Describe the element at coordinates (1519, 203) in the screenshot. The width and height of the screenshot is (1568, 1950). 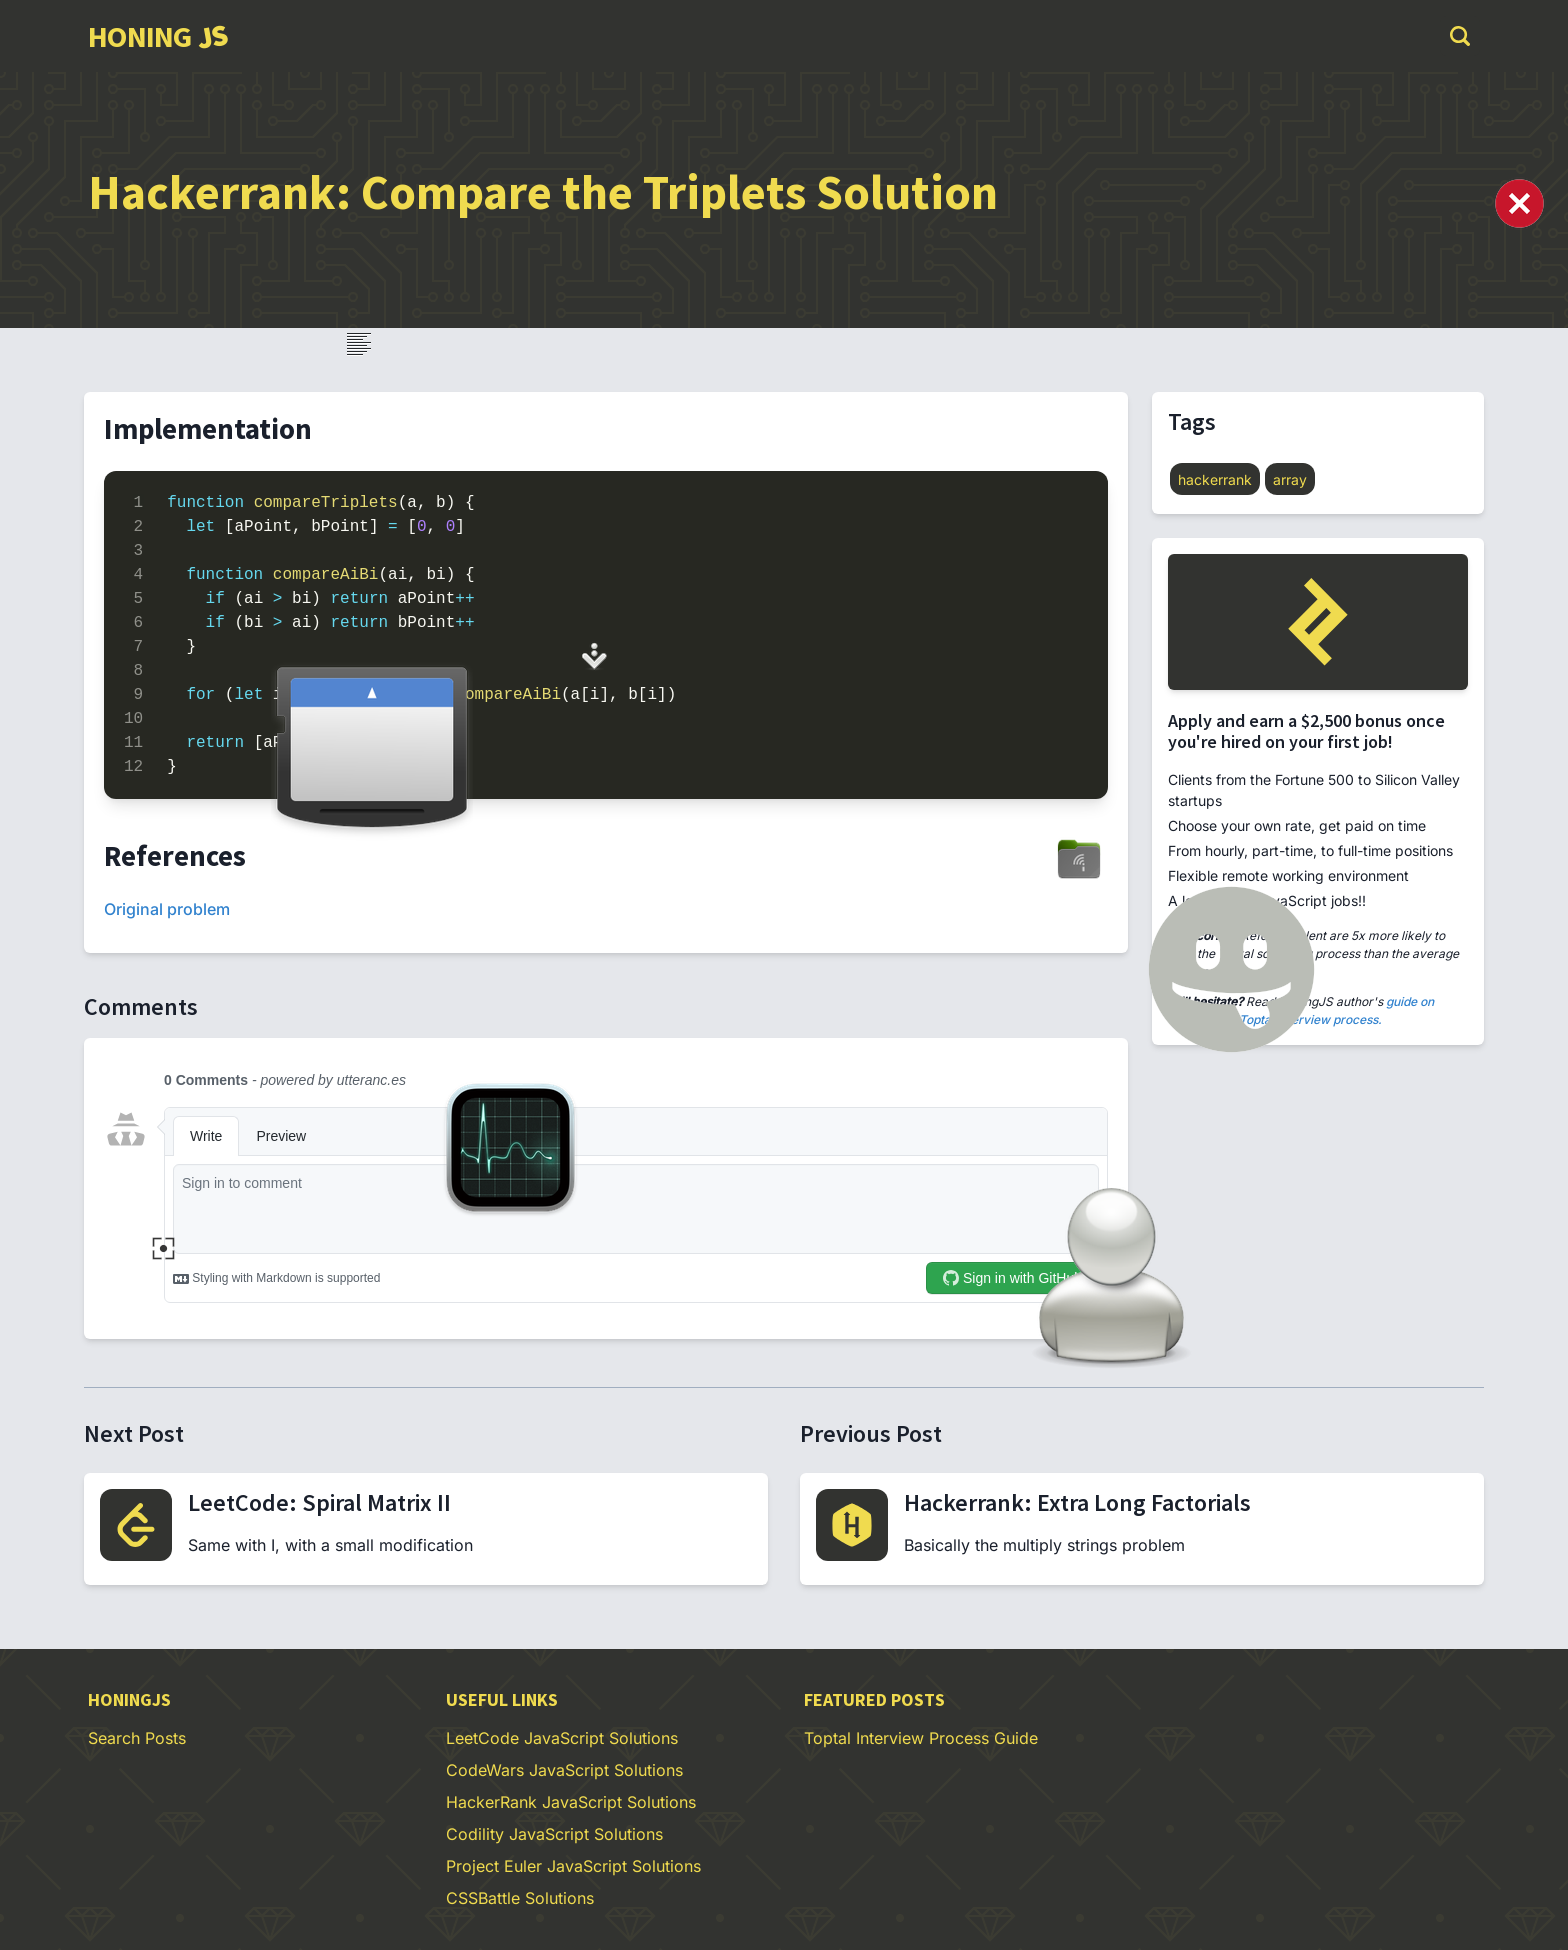
I see `close the current window or dialog` at that location.